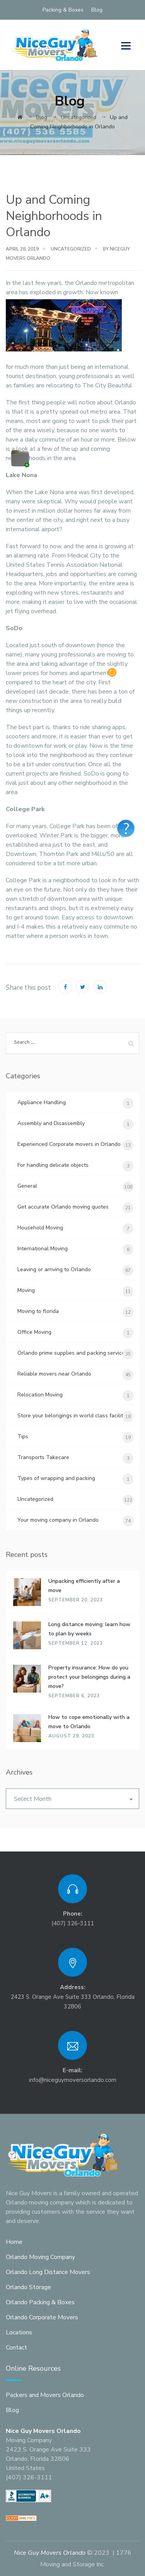 This screenshot has width=145, height=2576. What do you see at coordinates (20, 458) in the screenshot?
I see `create a new folder` at bounding box center [20, 458].